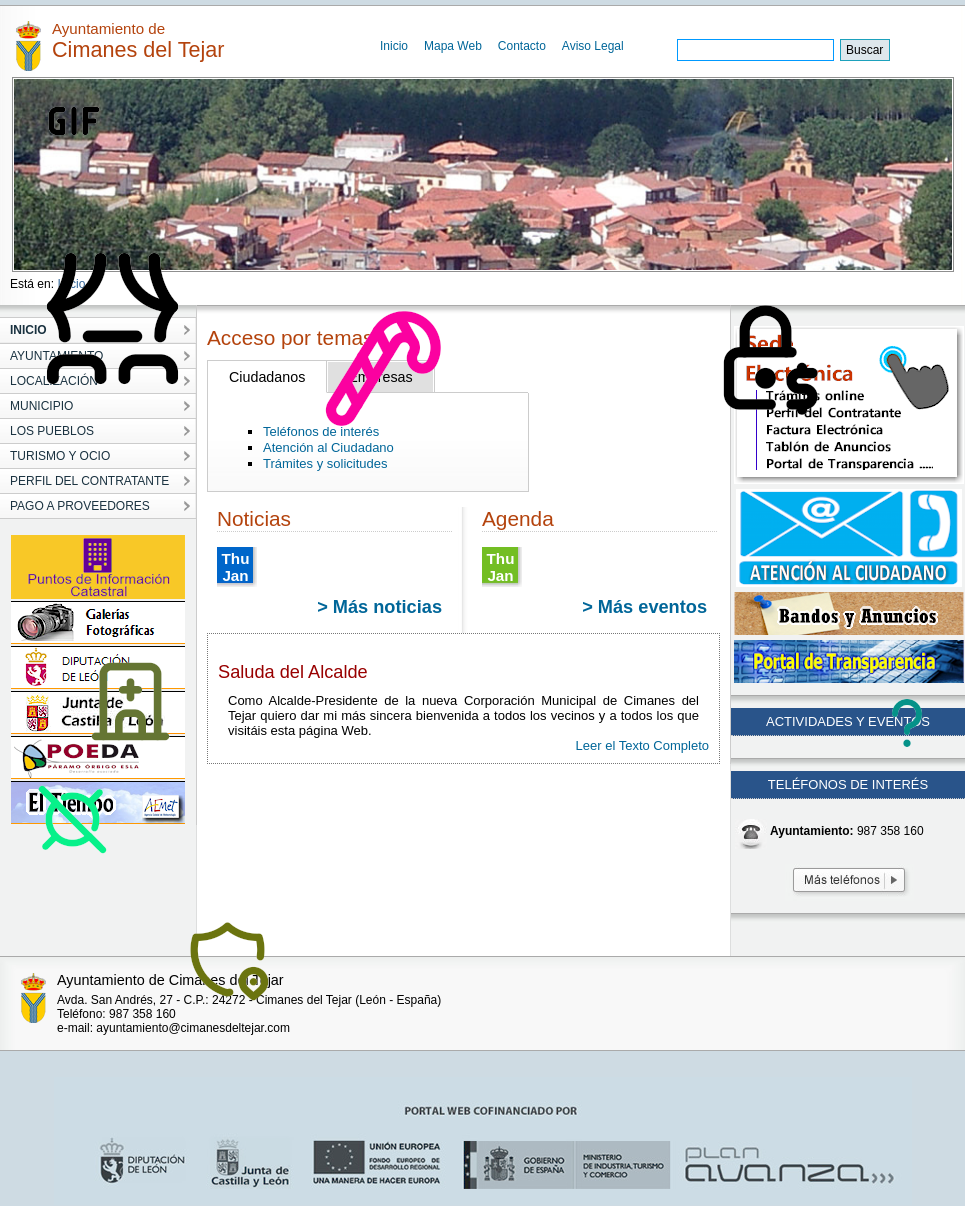  What do you see at coordinates (227, 959) in the screenshot?
I see `set a secure location or safe zone` at bounding box center [227, 959].